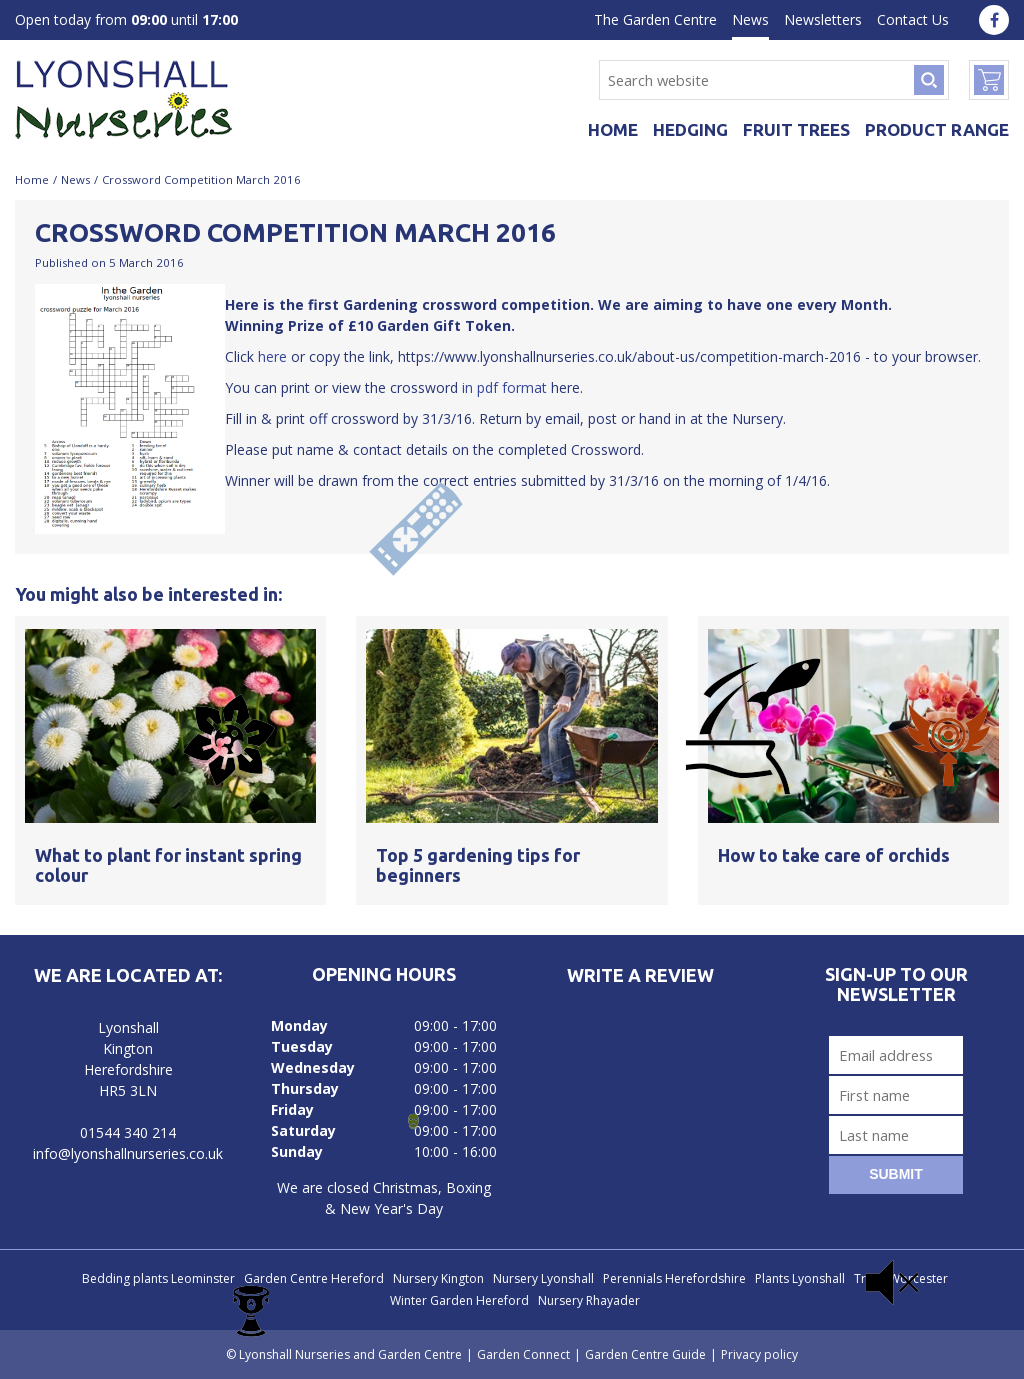 The image size is (1024, 1379). I want to click on select balaclava or ski mask headgear, so click(413, 1121).